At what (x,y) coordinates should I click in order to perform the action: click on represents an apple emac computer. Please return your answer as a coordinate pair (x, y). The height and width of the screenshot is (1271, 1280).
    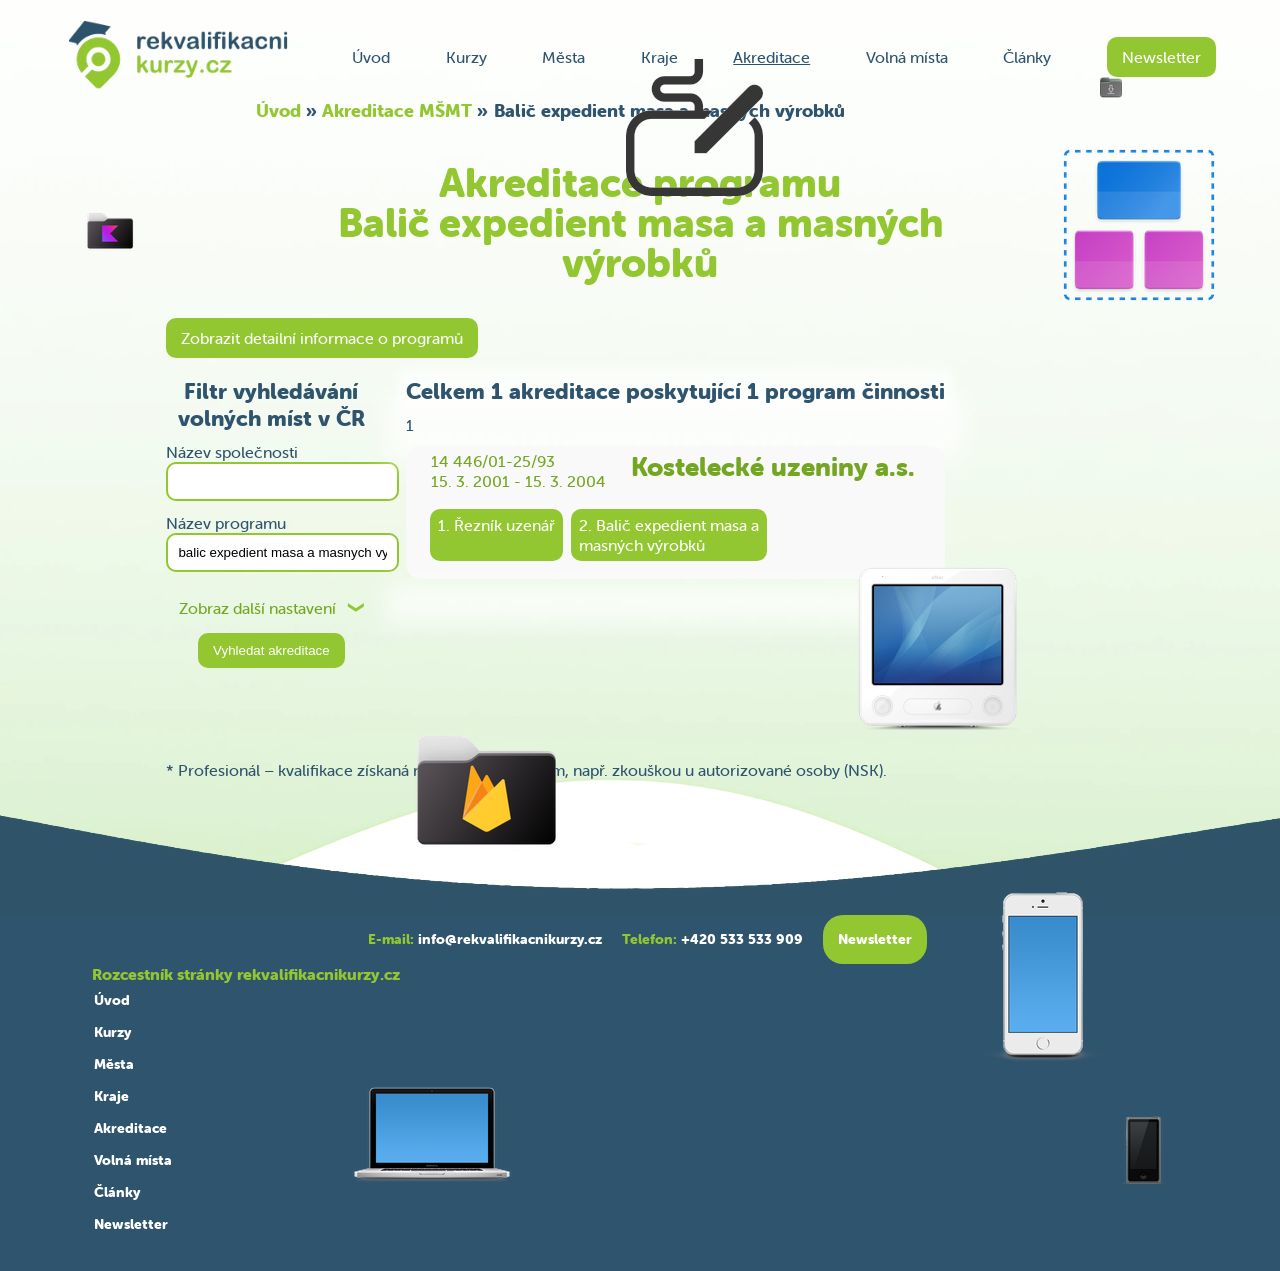
    Looking at the image, I should click on (937, 649).